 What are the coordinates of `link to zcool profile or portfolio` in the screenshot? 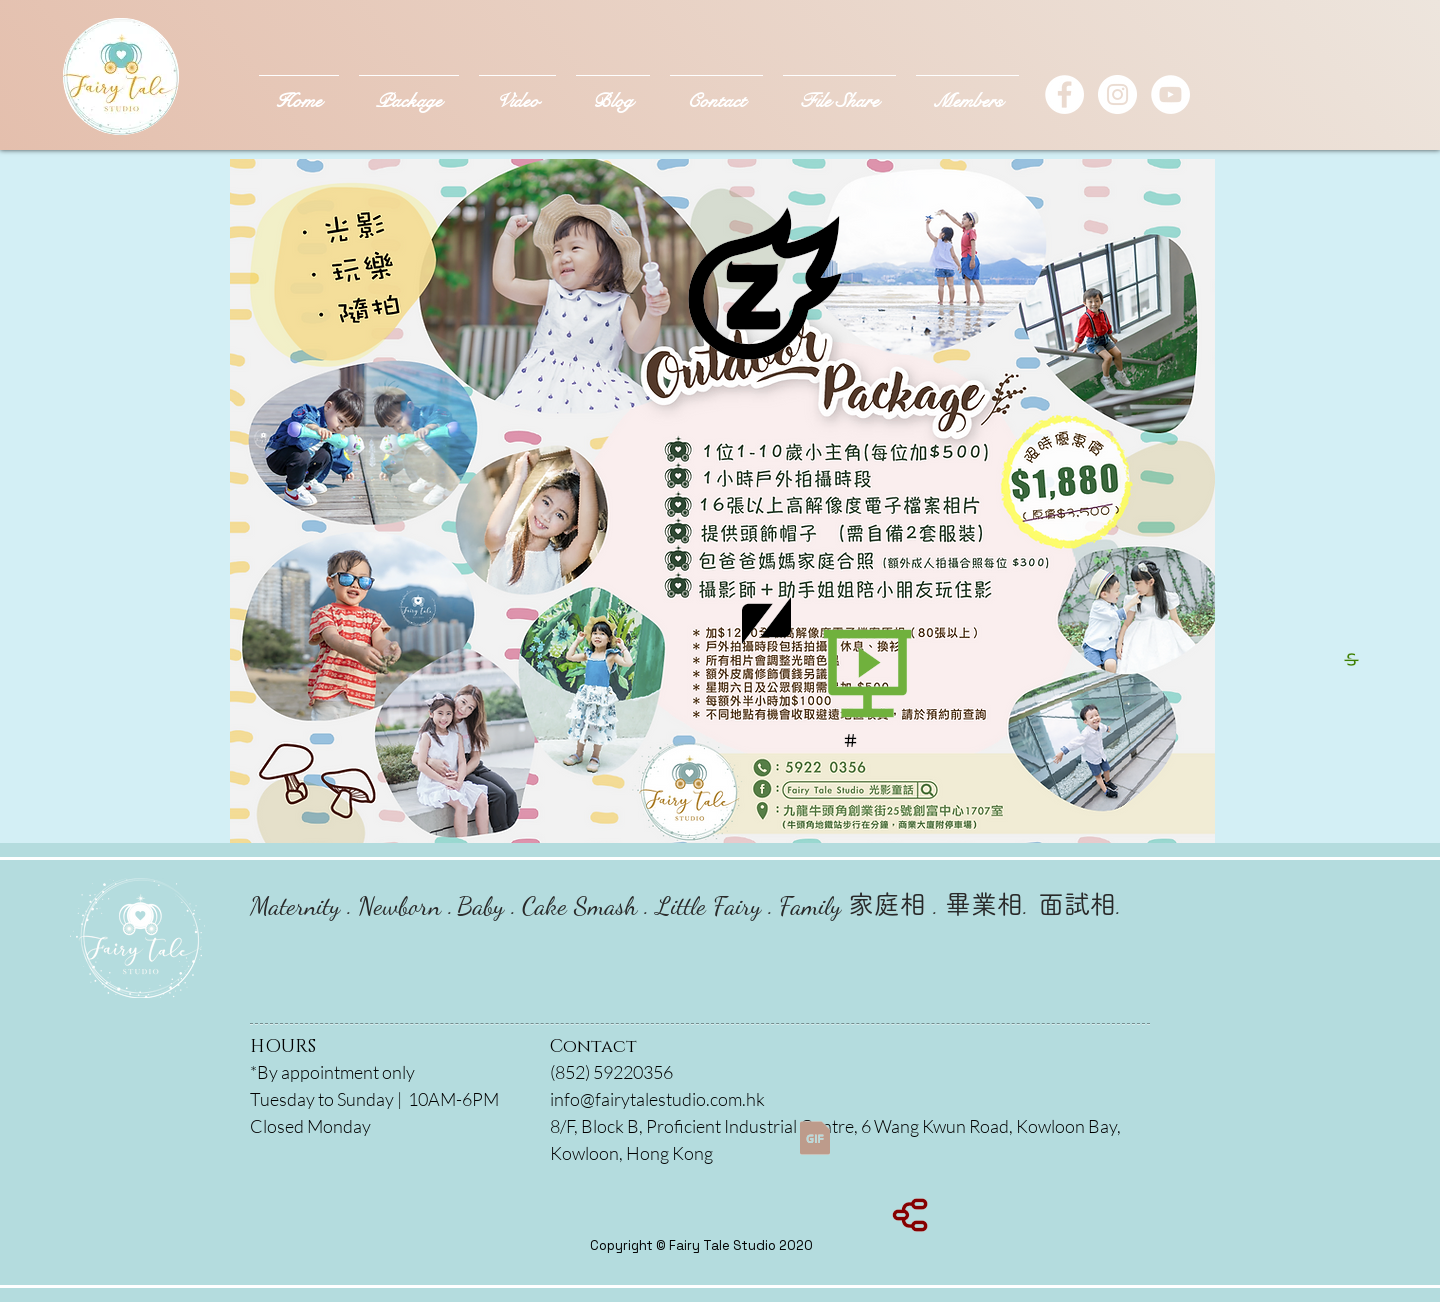 It's located at (765, 284).